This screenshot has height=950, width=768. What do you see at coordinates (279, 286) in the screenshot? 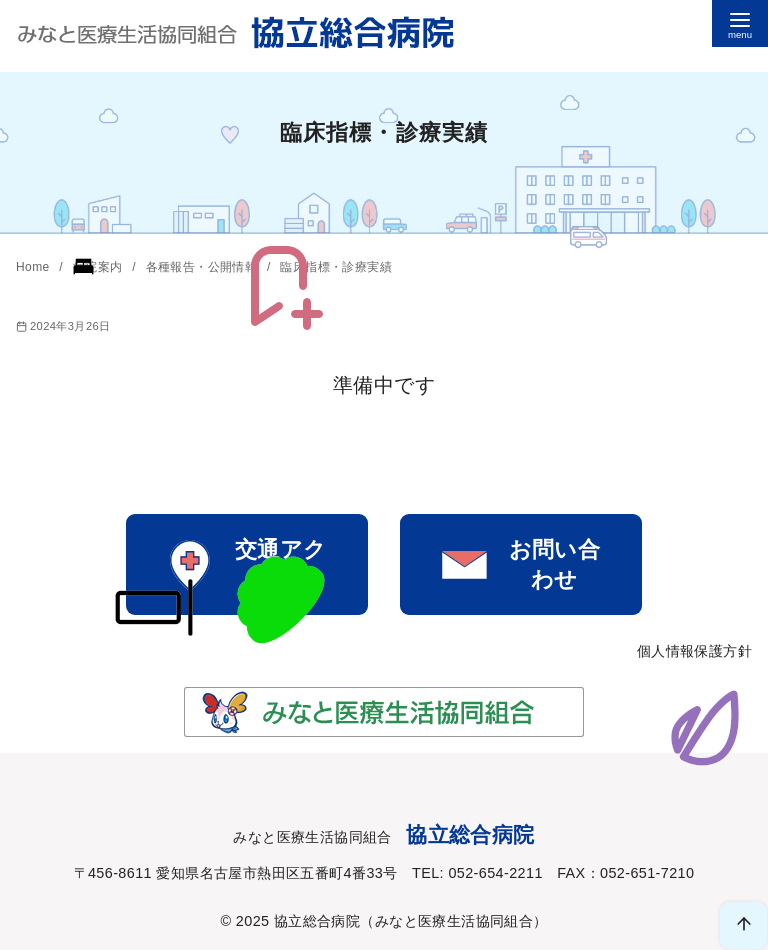
I see `add a new bookmark` at bounding box center [279, 286].